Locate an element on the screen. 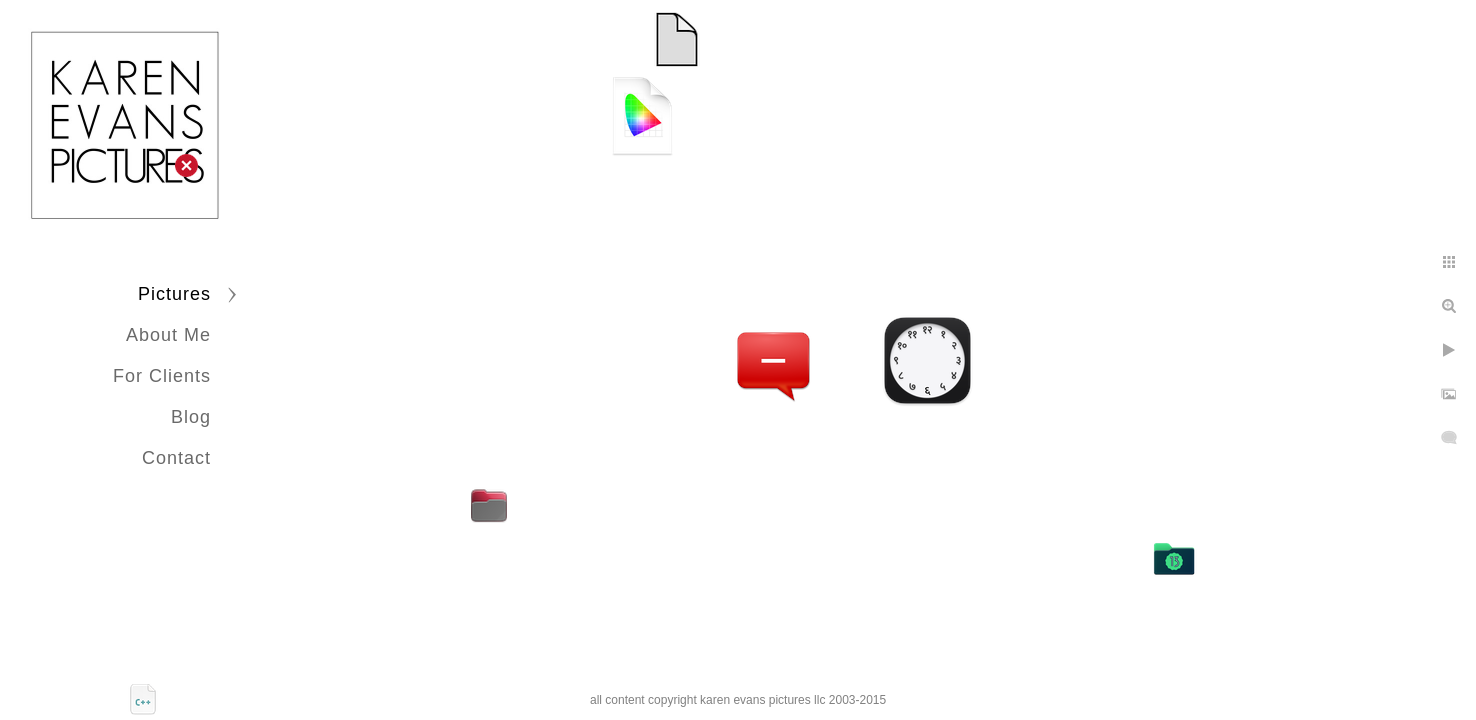 The width and height of the screenshot is (1476, 720). drop files here to move them into this folder is located at coordinates (489, 505).